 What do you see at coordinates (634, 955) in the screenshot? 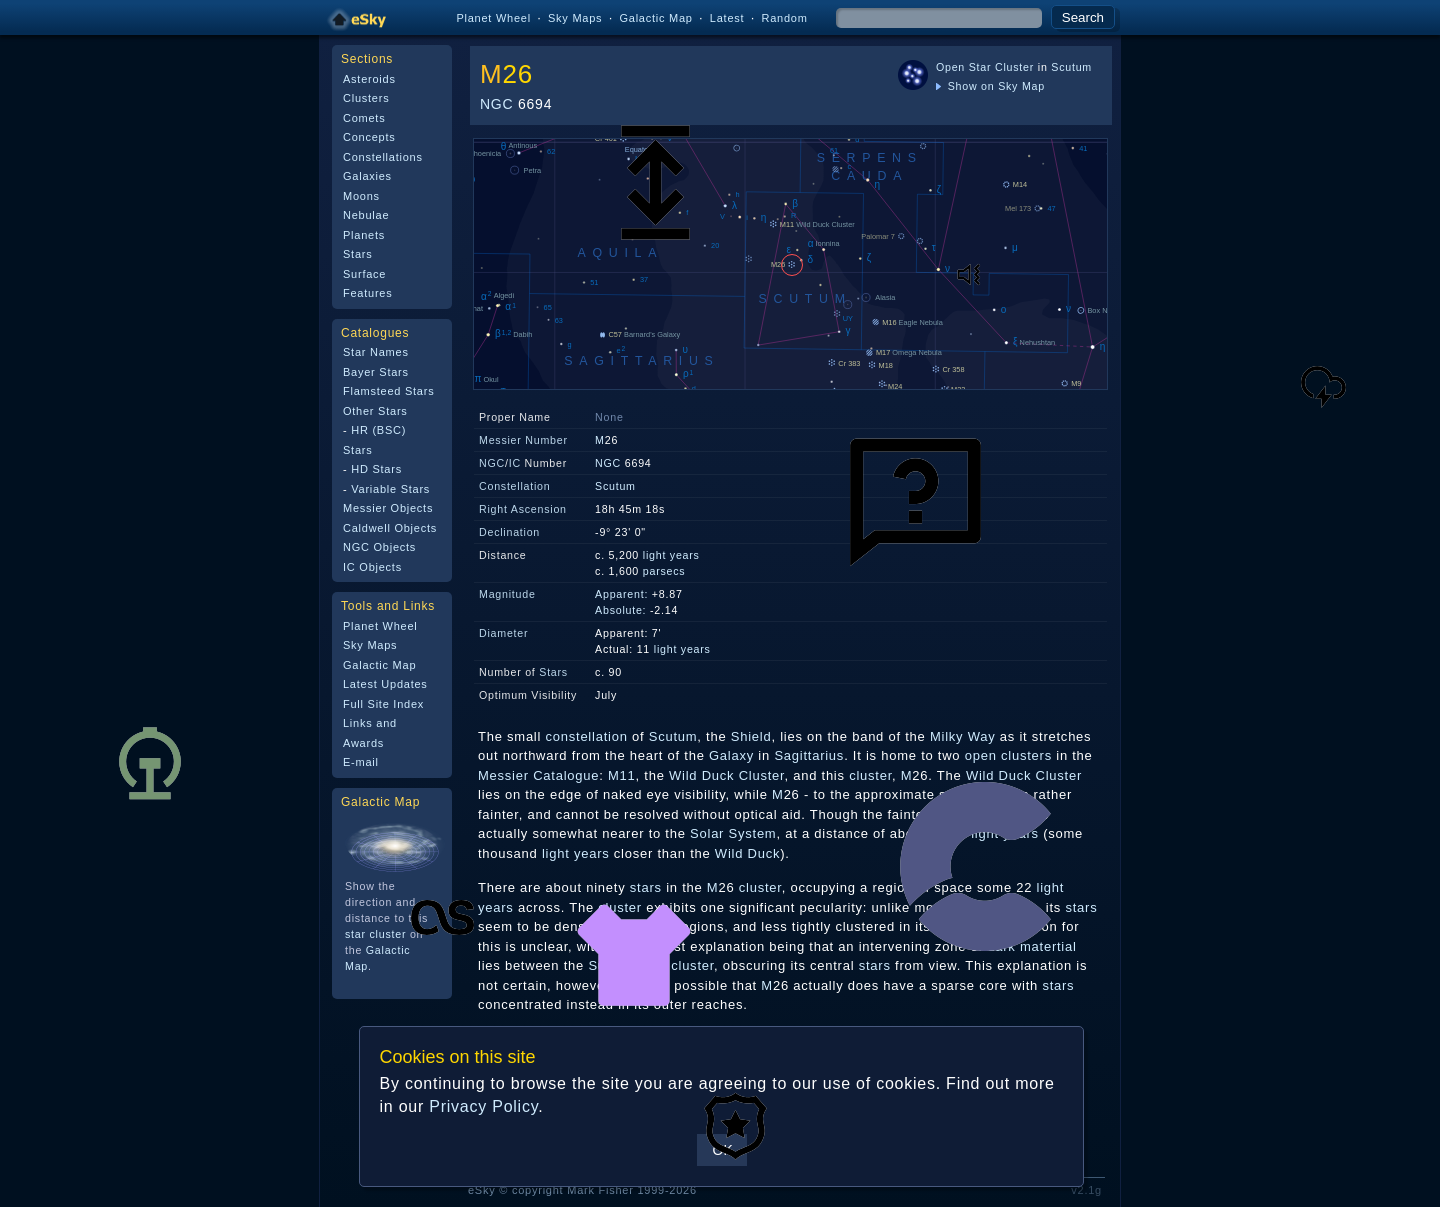
I see `browse clothing or apparel products` at bounding box center [634, 955].